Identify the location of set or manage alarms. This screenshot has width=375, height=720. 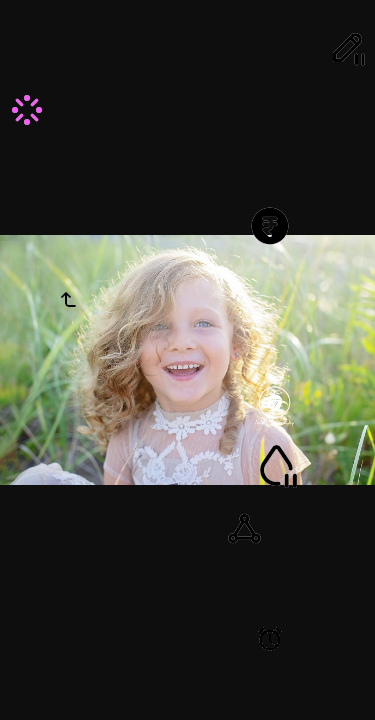
(270, 639).